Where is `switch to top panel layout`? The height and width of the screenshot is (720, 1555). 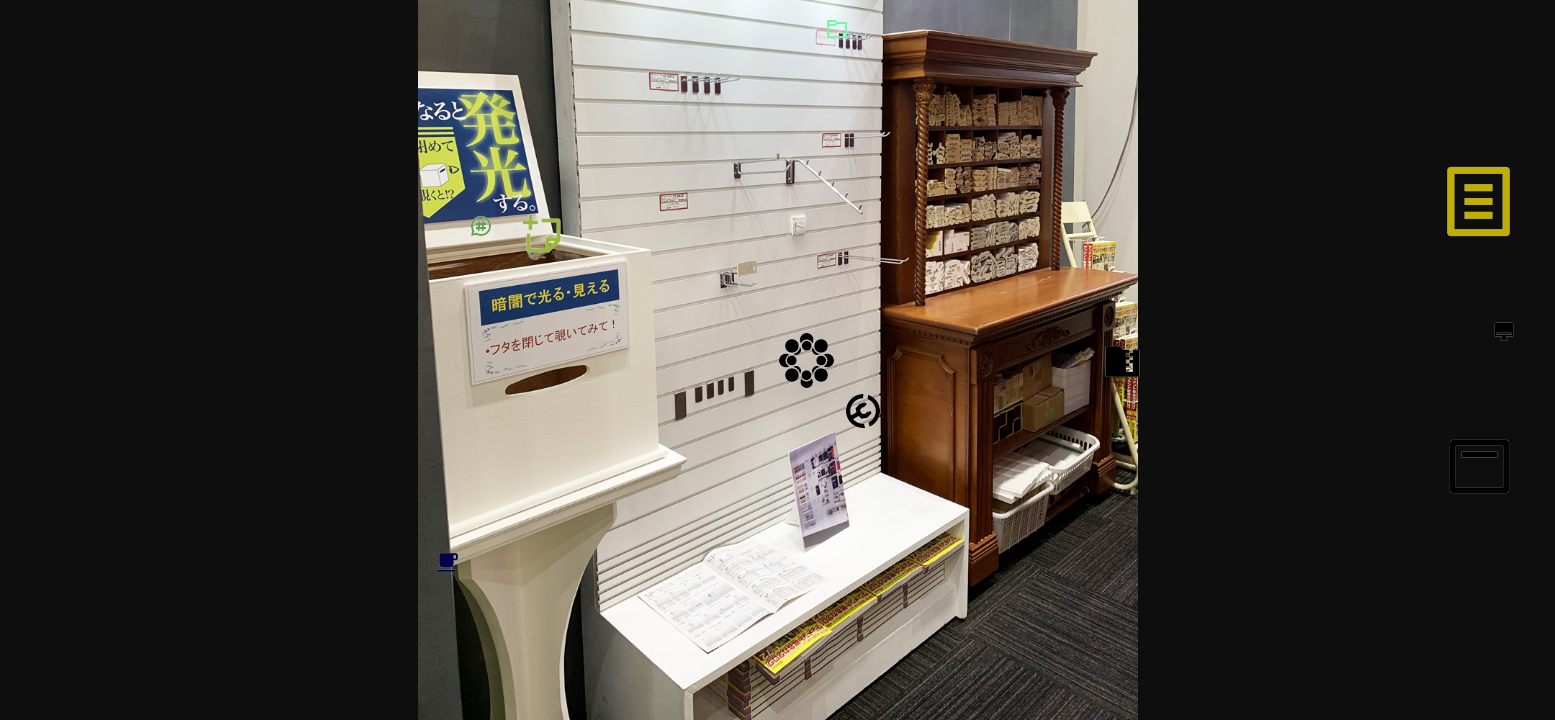
switch to top panel layout is located at coordinates (1479, 466).